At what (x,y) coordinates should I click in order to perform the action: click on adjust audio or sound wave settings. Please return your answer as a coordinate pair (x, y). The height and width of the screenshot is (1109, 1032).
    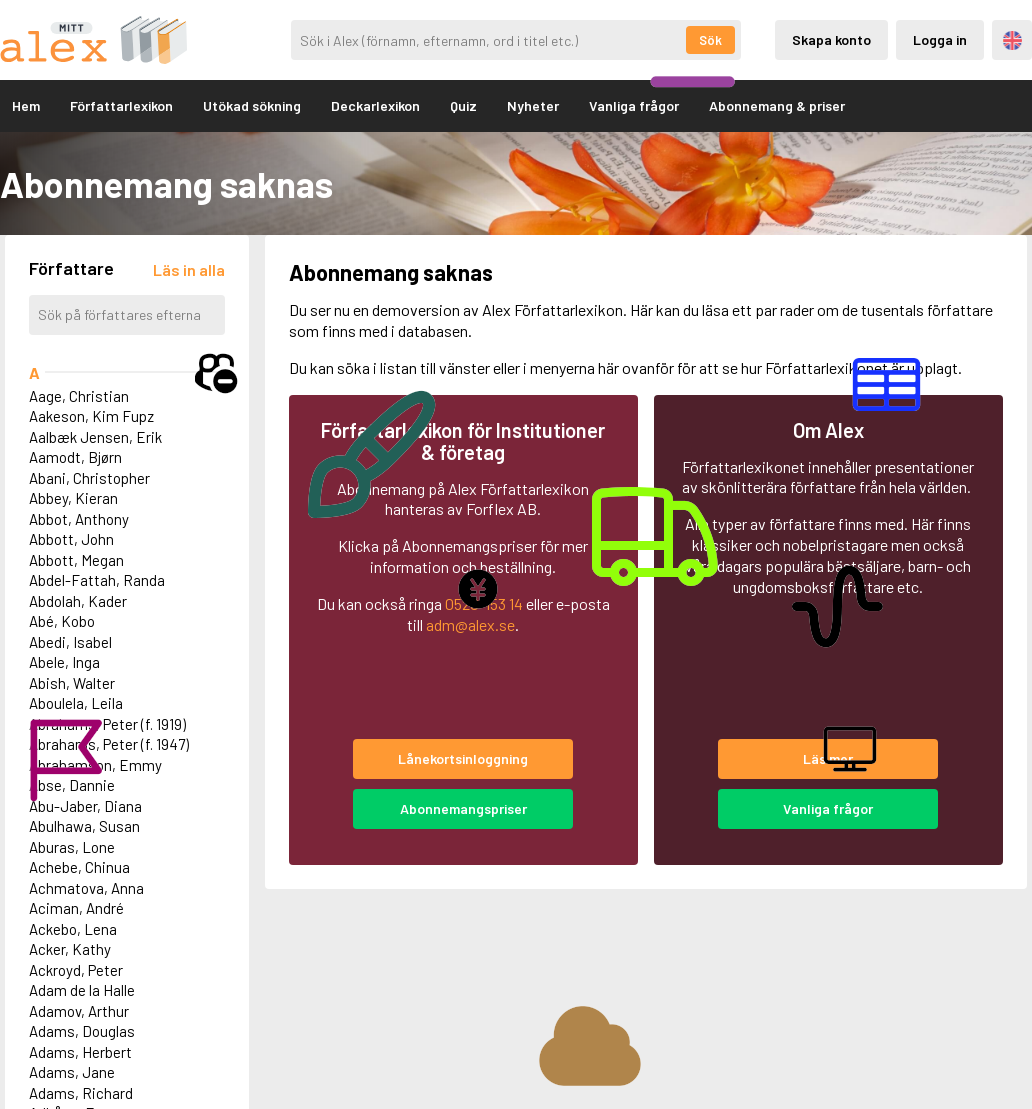
    Looking at the image, I should click on (837, 606).